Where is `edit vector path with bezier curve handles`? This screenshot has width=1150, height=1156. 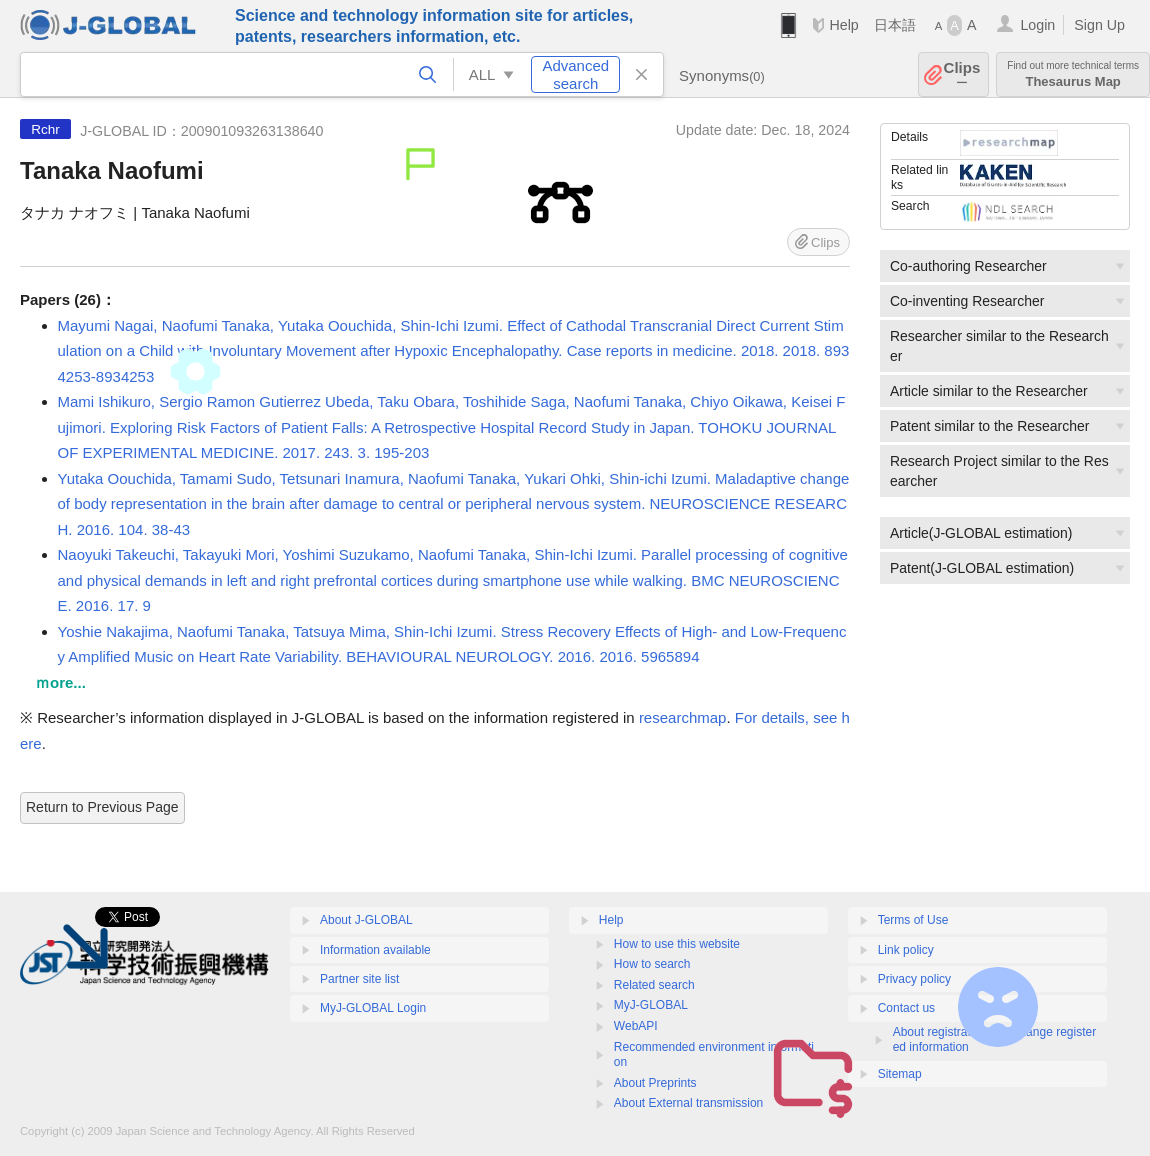
edit vector path with bezier curve handles is located at coordinates (560, 202).